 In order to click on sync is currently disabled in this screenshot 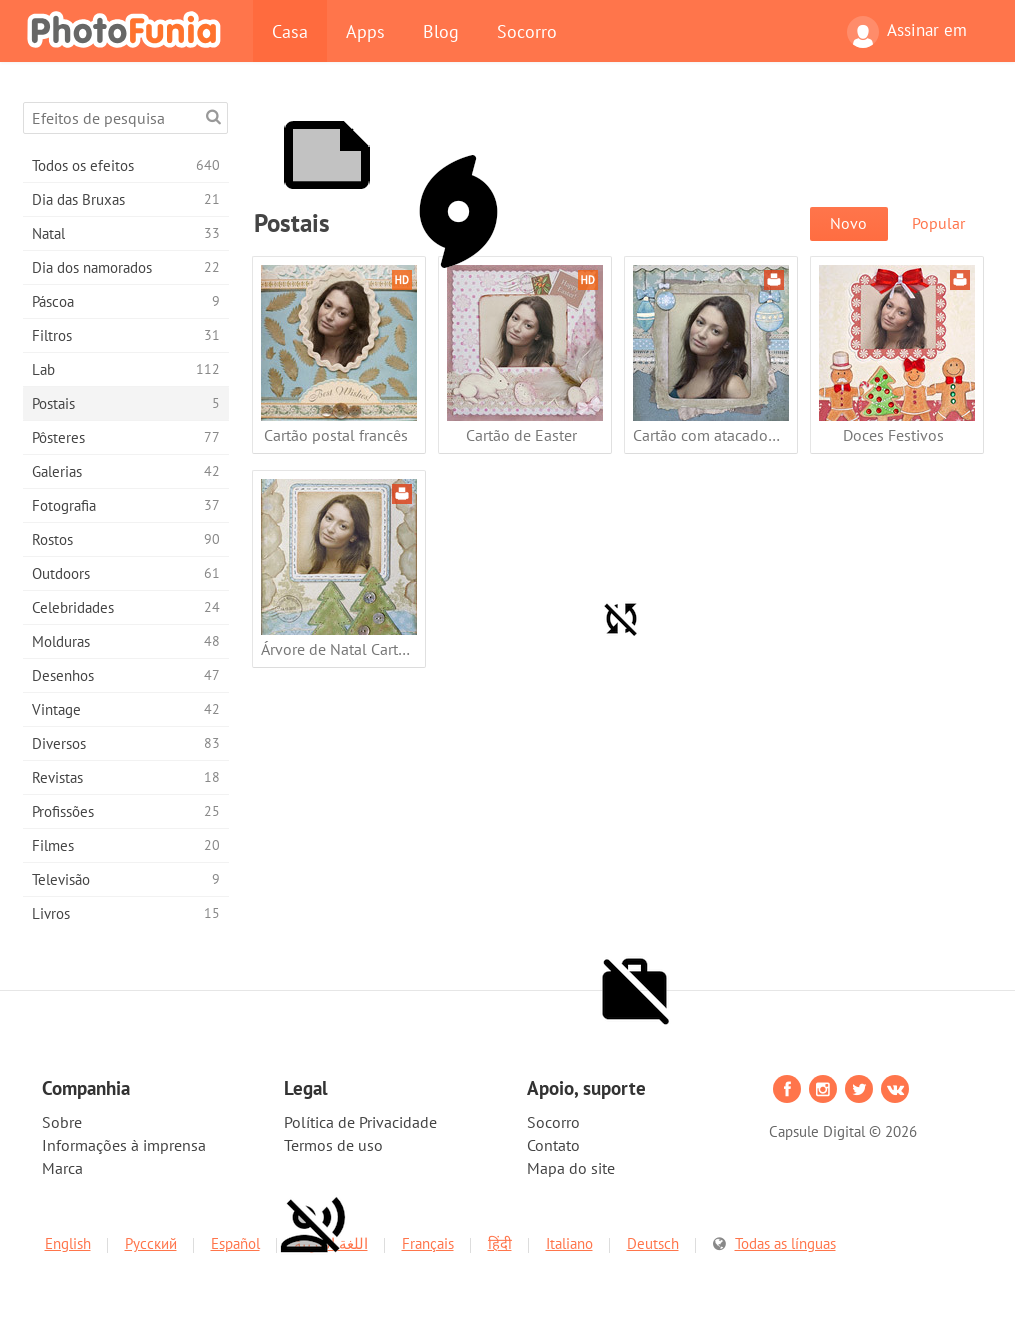, I will do `click(621, 618)`.